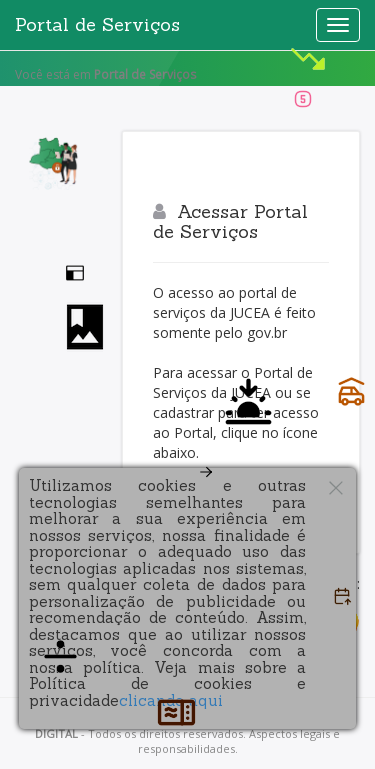 This screenshot has height=769, width=375. Describe the element at coordinates (342, 596) in the screenshot. I see `upload or sync calendar events` at that location.